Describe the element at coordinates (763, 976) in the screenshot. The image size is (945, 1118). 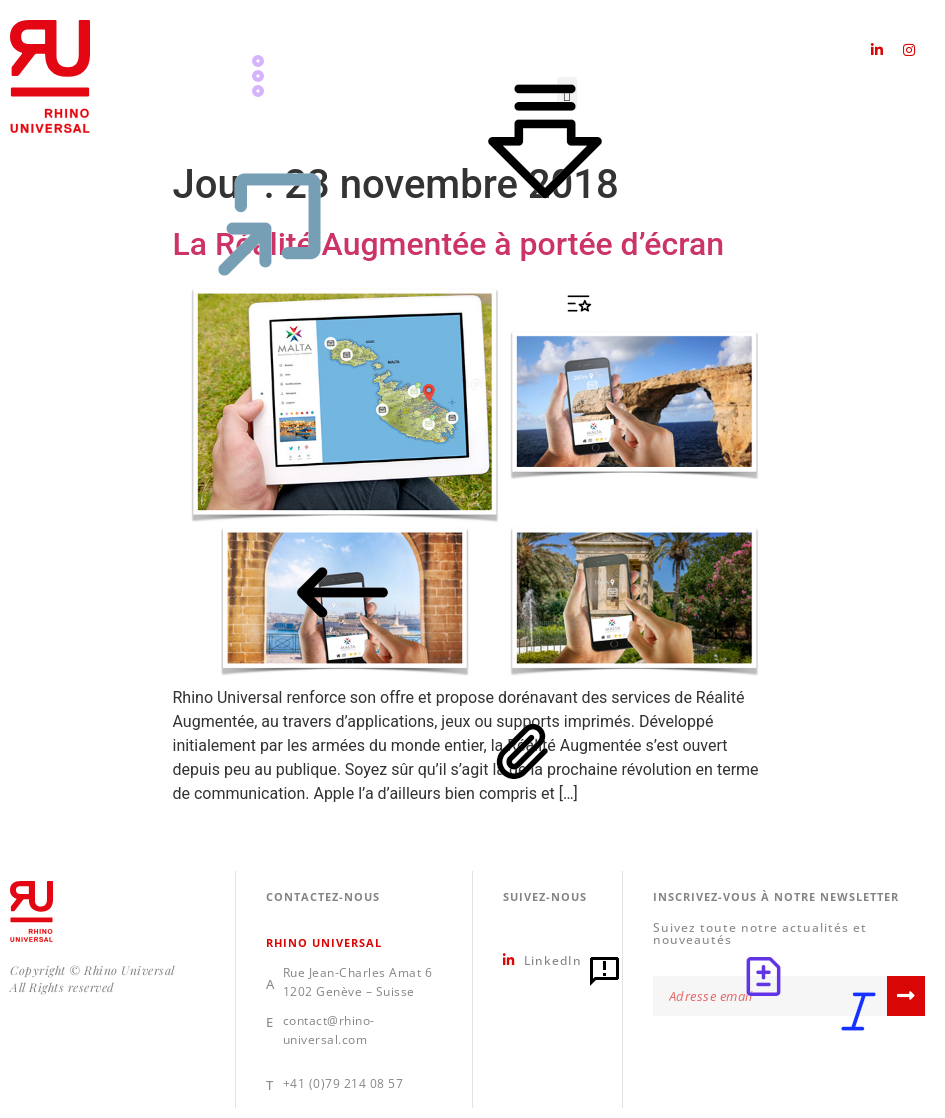
I see `view file differences or changes` at that location.